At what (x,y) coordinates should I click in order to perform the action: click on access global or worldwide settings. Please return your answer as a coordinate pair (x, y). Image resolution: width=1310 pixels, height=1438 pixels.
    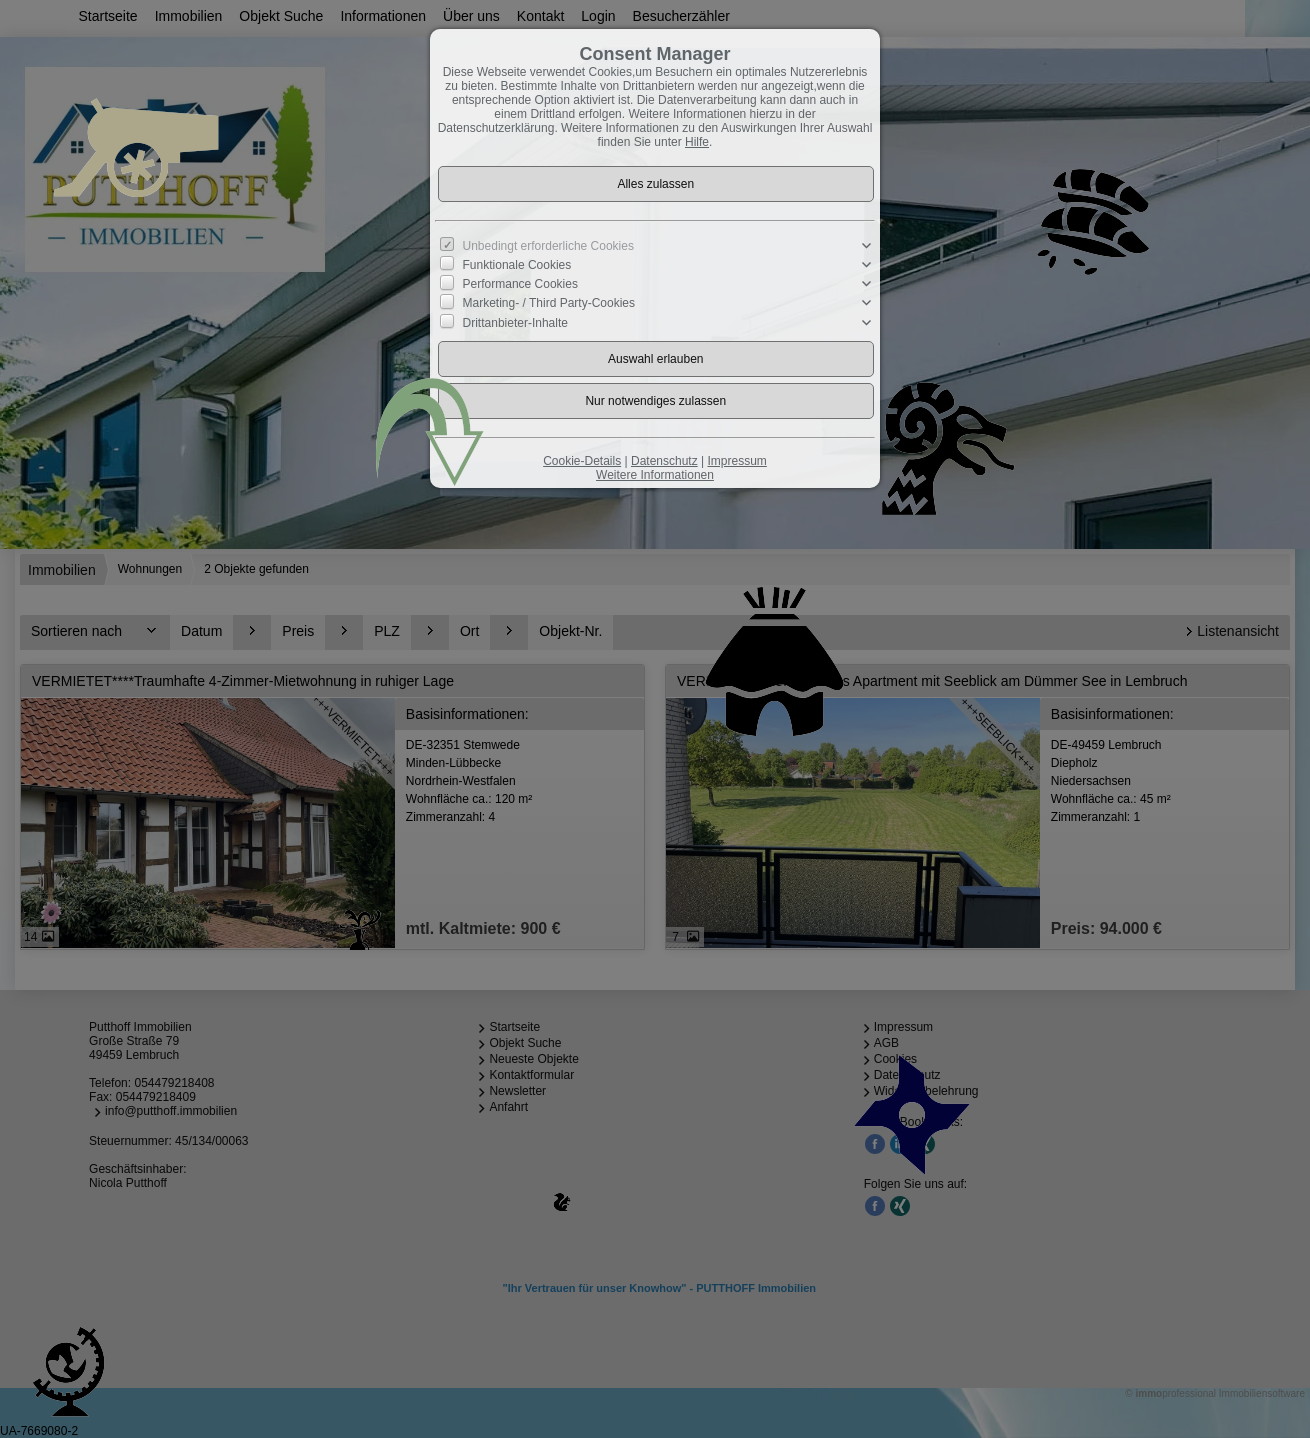
    Looking at the image, I should click on (67, 1371).